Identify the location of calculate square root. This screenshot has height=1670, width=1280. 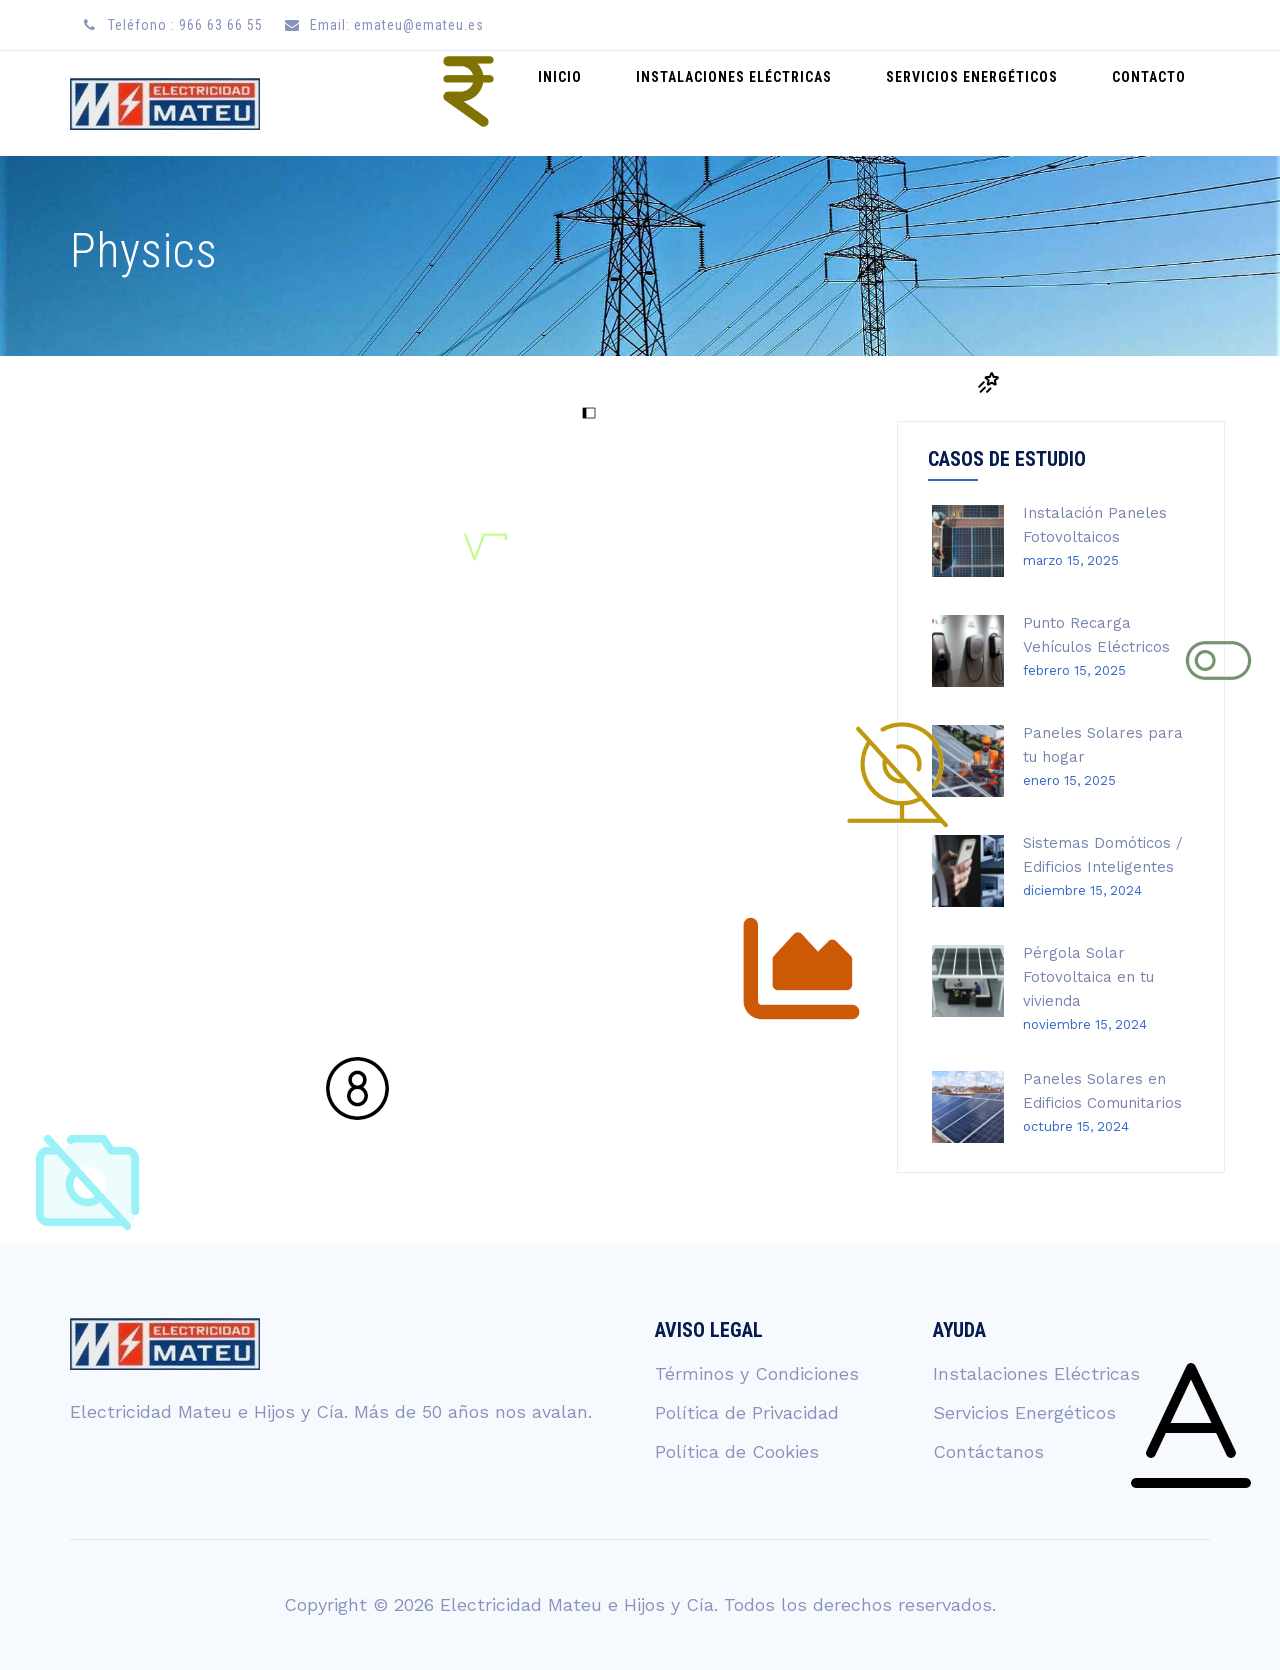
(484, 544).